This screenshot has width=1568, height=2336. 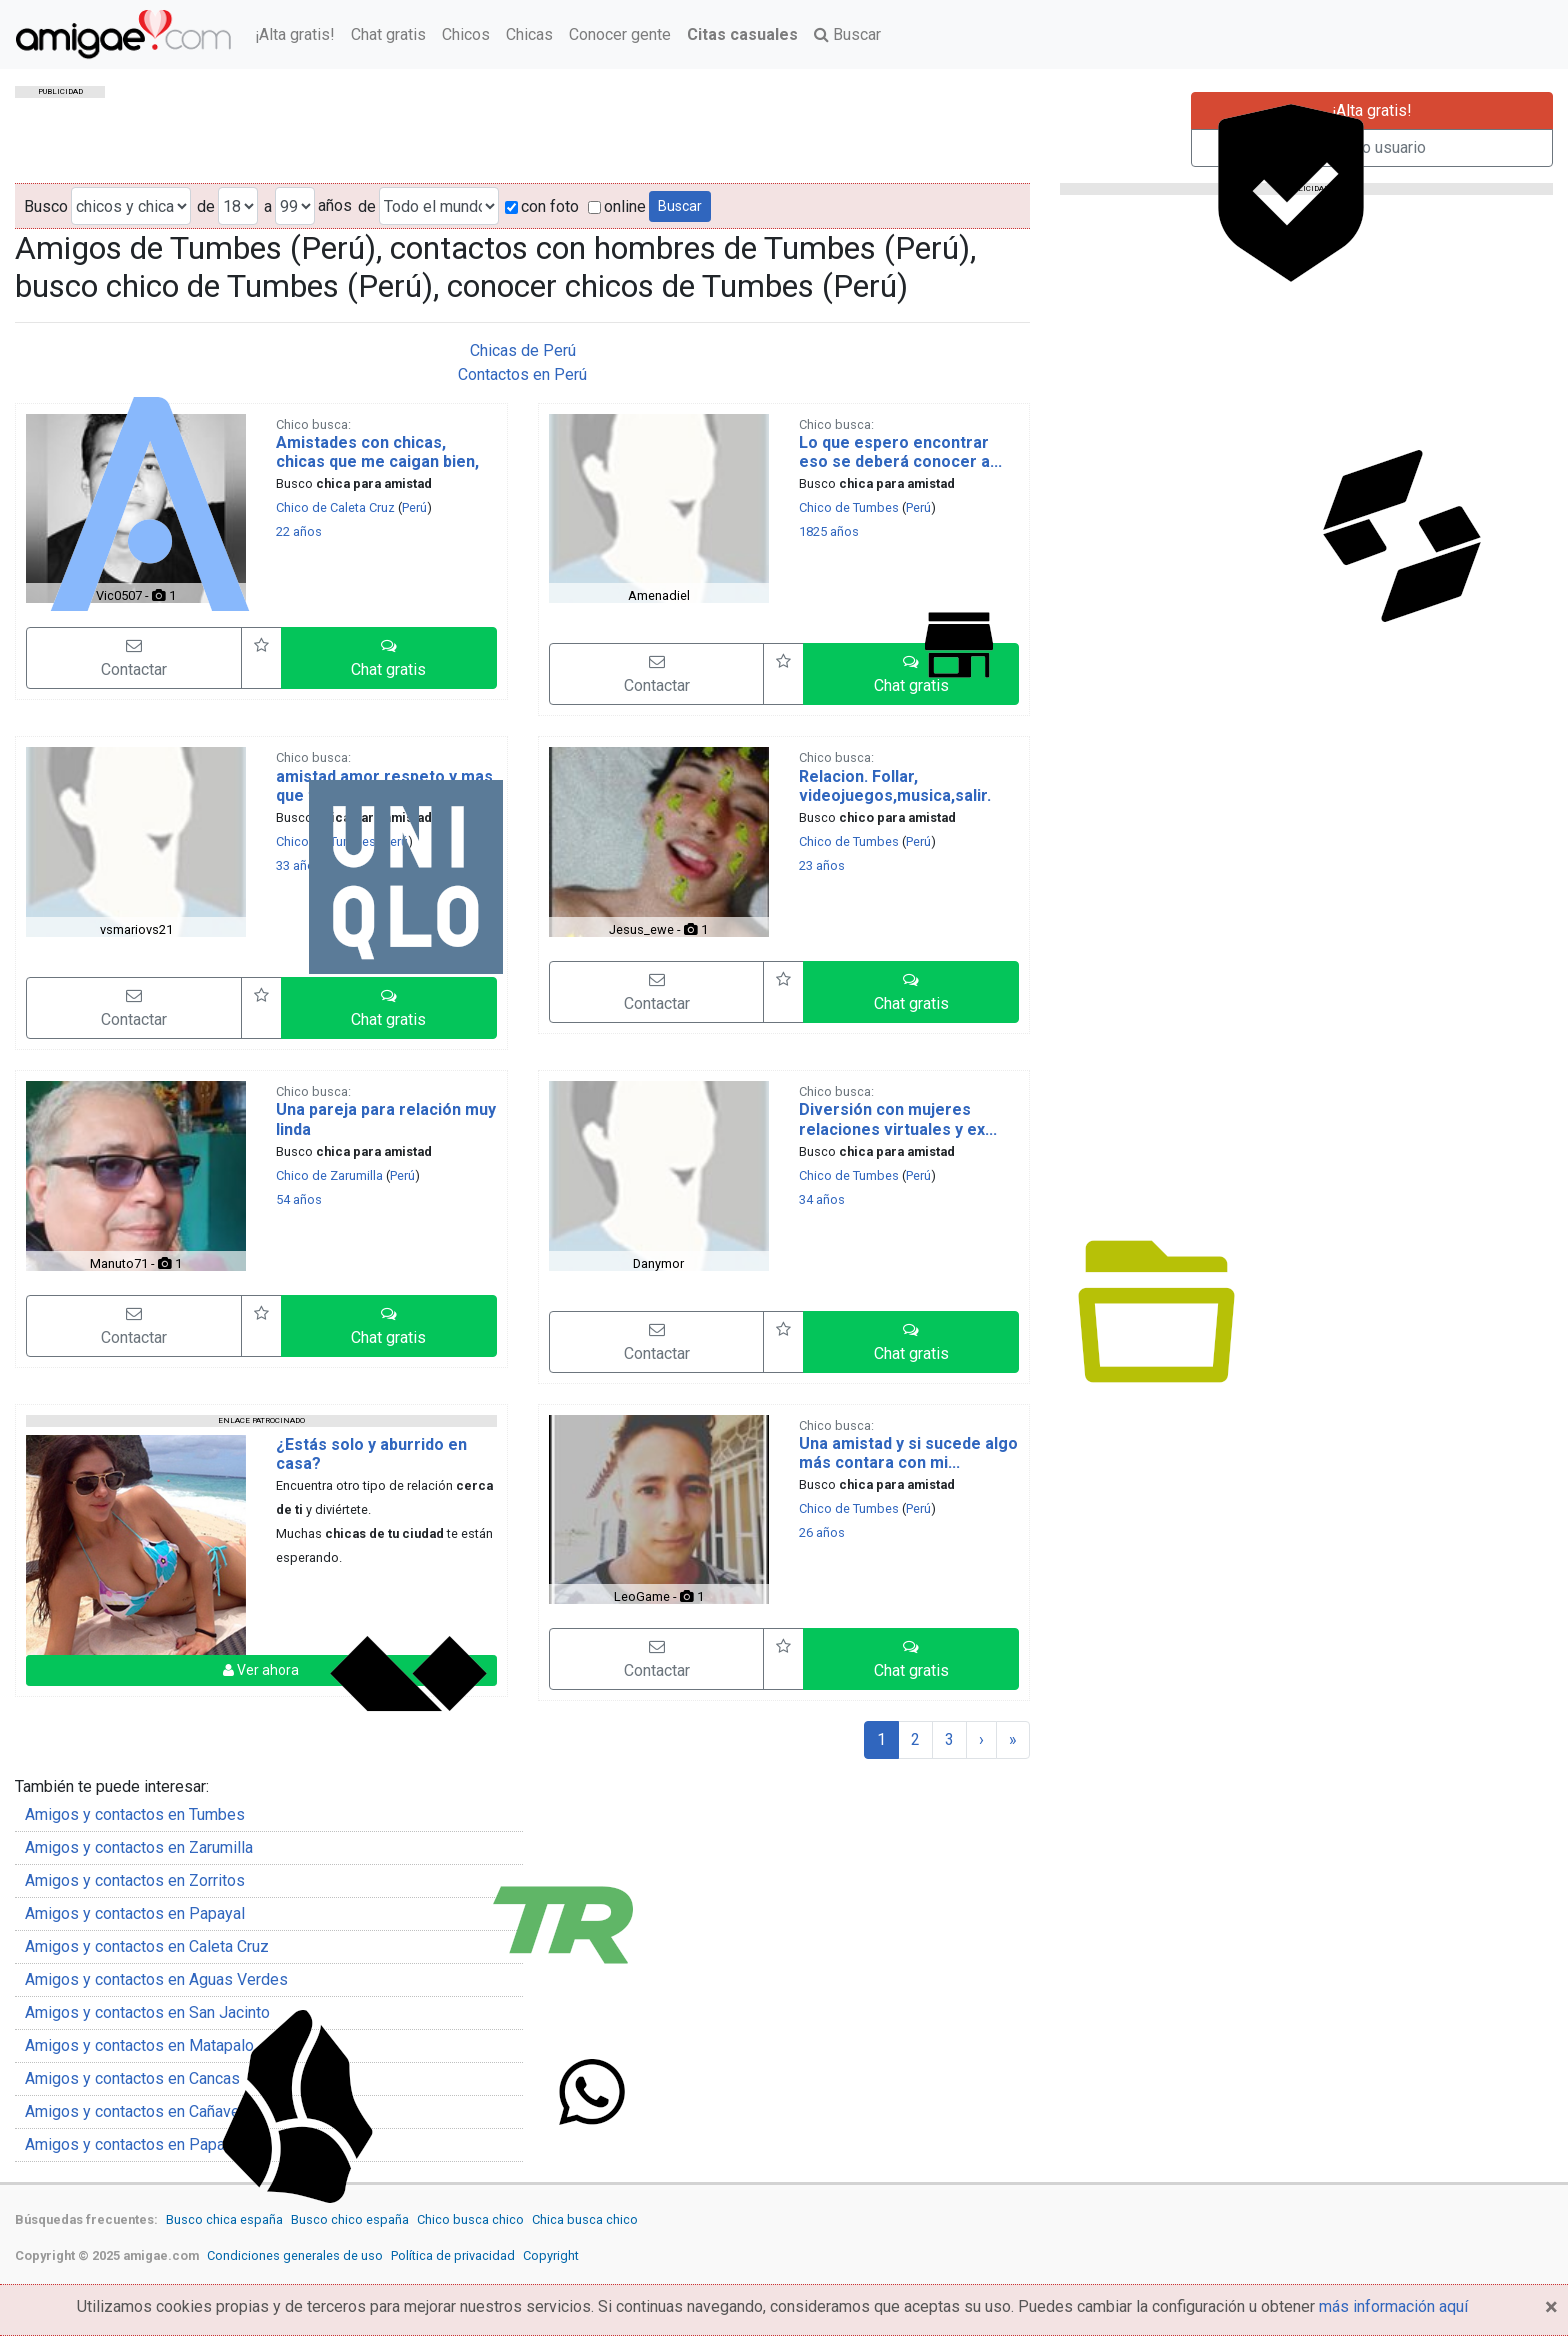 What do you see at coordinates (959, 645) in the screenshot?
I see `open the home assistant community store` at bounding box center [959, 645].